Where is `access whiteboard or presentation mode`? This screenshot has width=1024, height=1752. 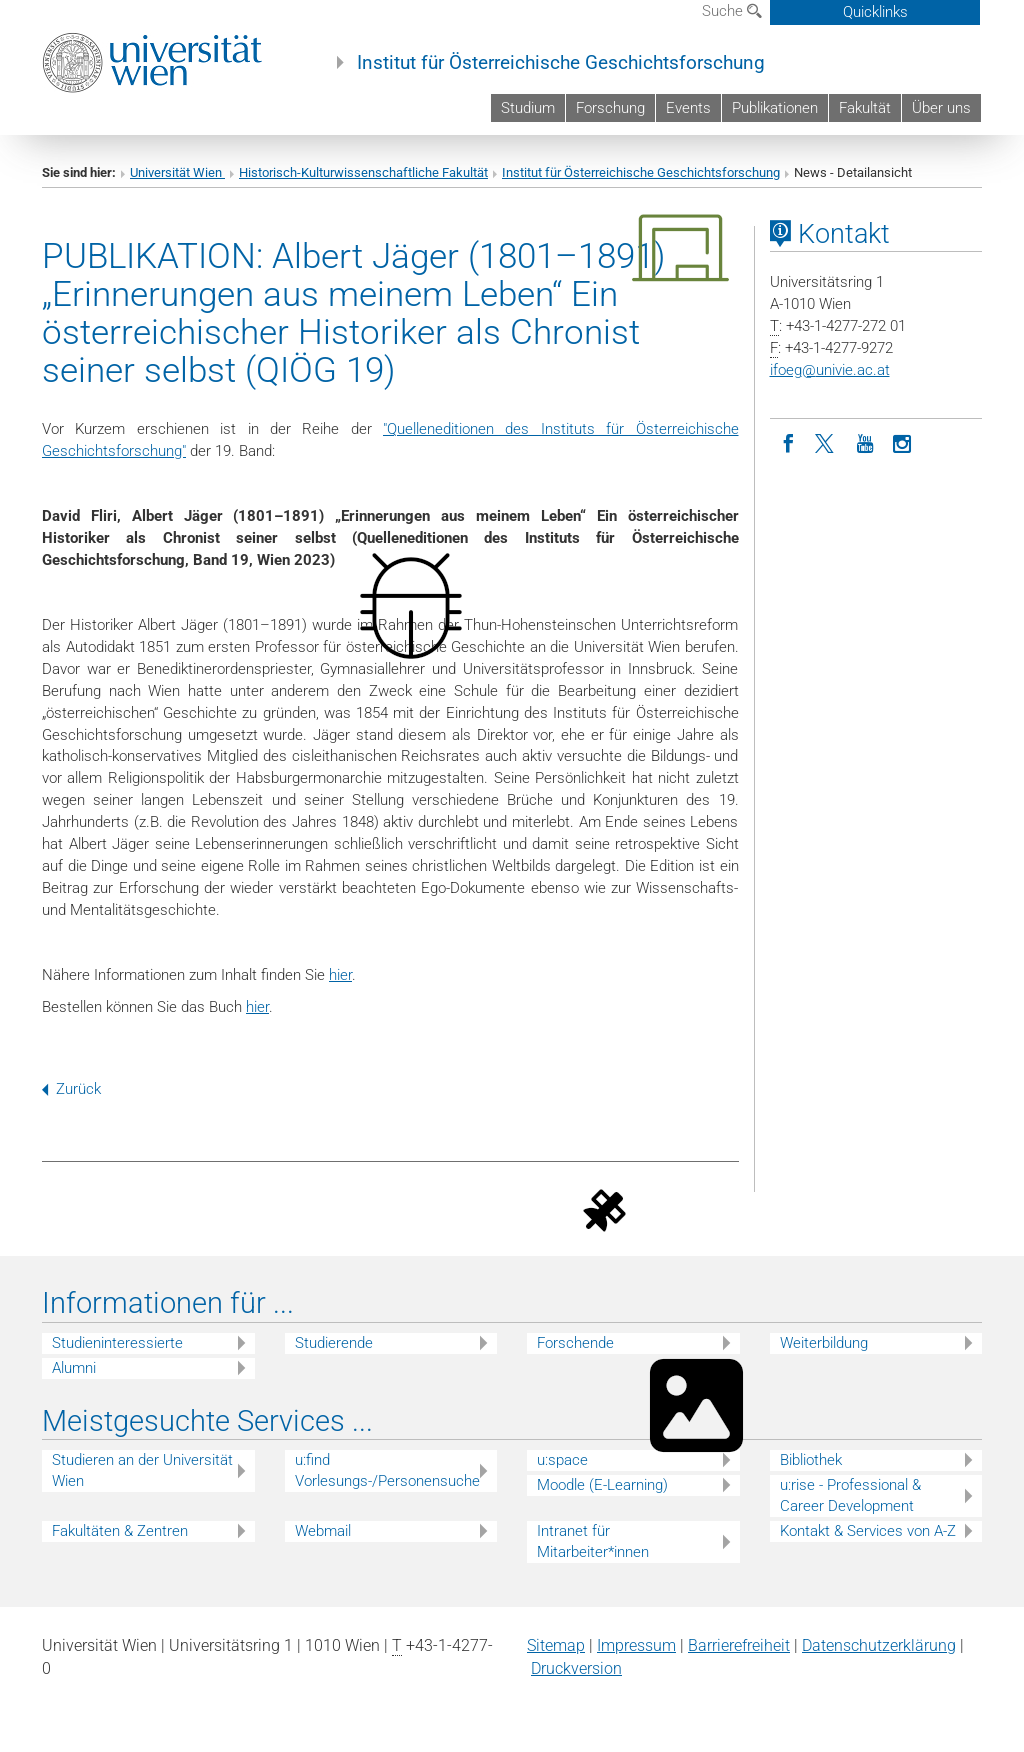 access whiteboard or presentation mode is located at coordinates (680, 249).